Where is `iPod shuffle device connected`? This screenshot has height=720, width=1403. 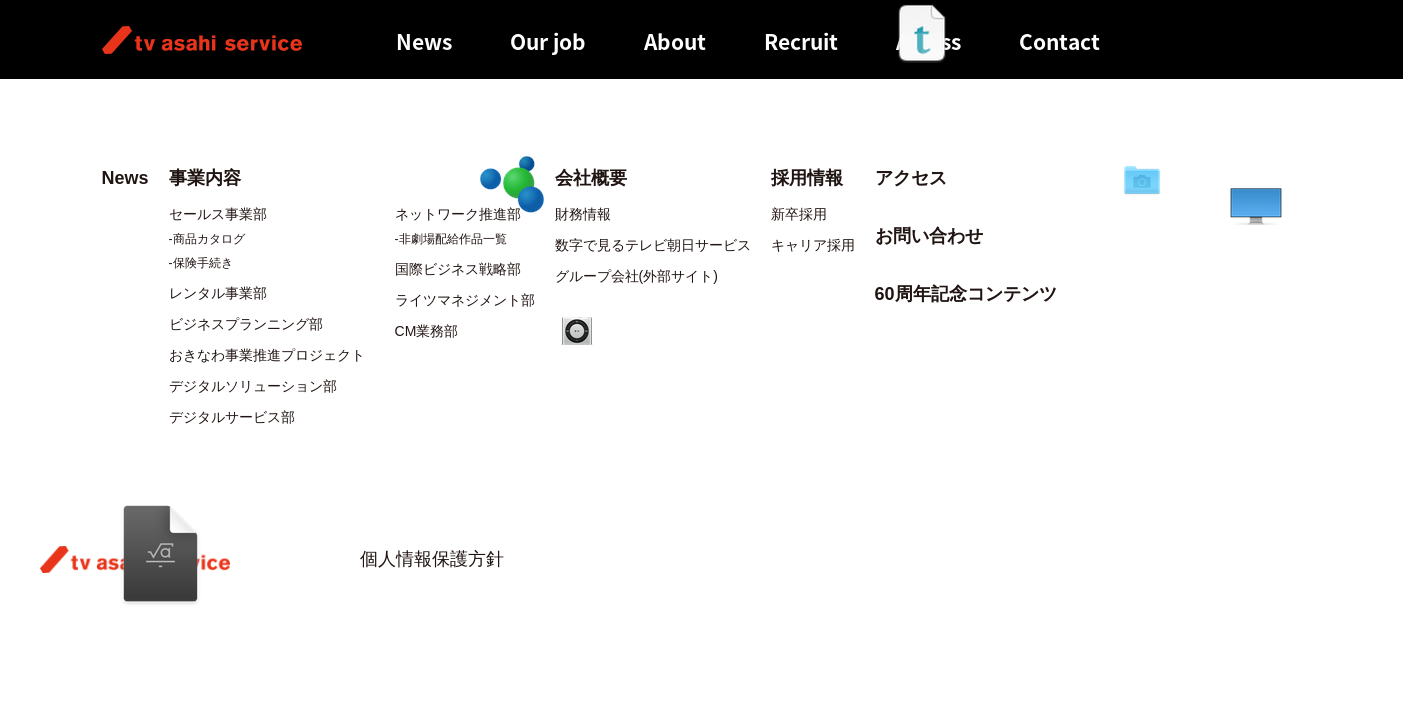 iPod shuffle device connected is located at coordinates (577, 331).